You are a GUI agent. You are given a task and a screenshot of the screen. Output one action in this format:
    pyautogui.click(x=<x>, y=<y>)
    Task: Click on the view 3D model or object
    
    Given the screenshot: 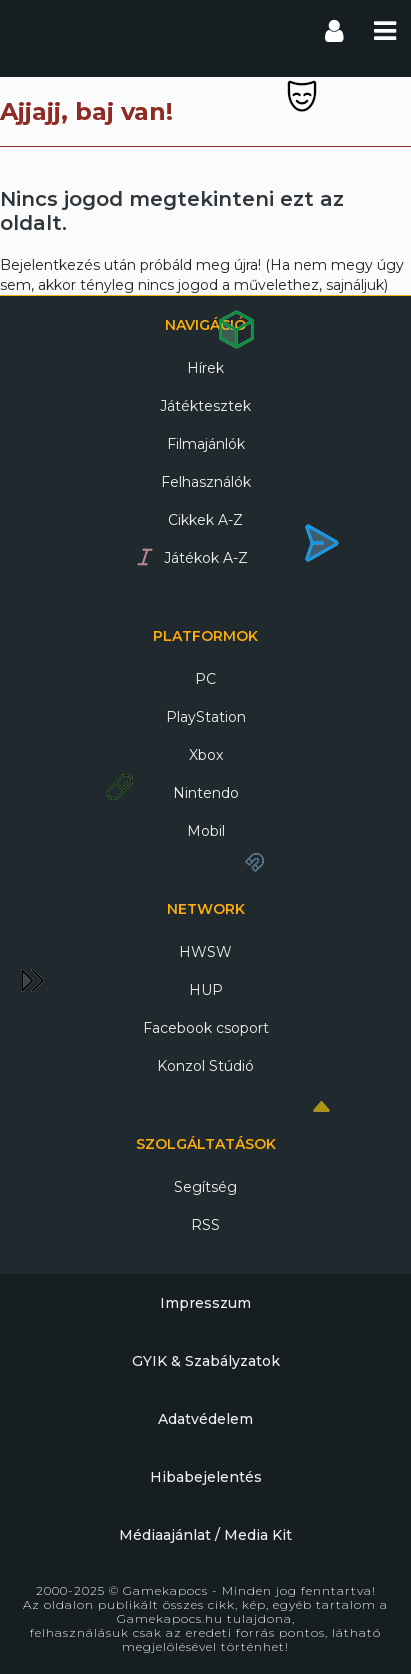 What is the action you would take?
    pyautogui.click(x=236, y=329)
    